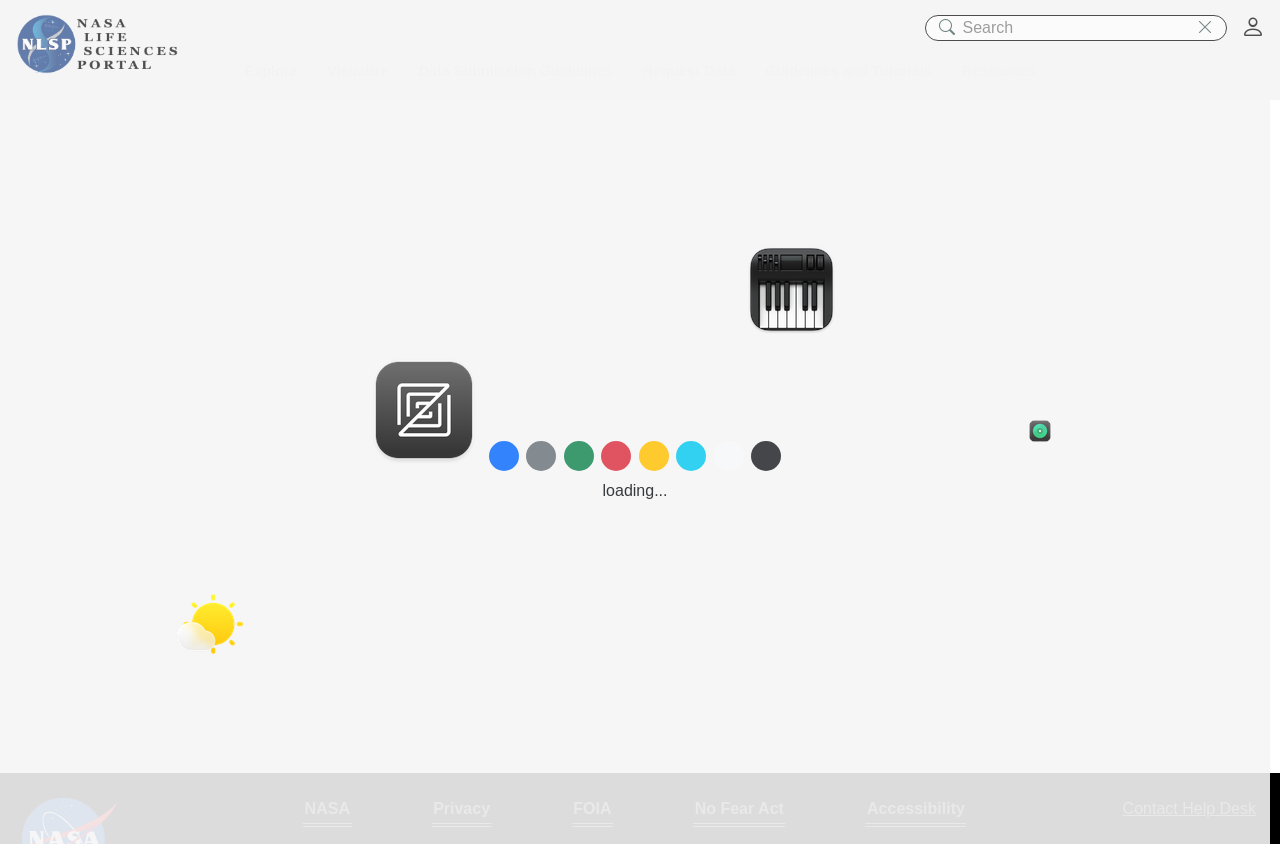 Image resolution: width=1280 pixels, height=844 pixels. I want to click on open g4music app, so click(1040, 431).